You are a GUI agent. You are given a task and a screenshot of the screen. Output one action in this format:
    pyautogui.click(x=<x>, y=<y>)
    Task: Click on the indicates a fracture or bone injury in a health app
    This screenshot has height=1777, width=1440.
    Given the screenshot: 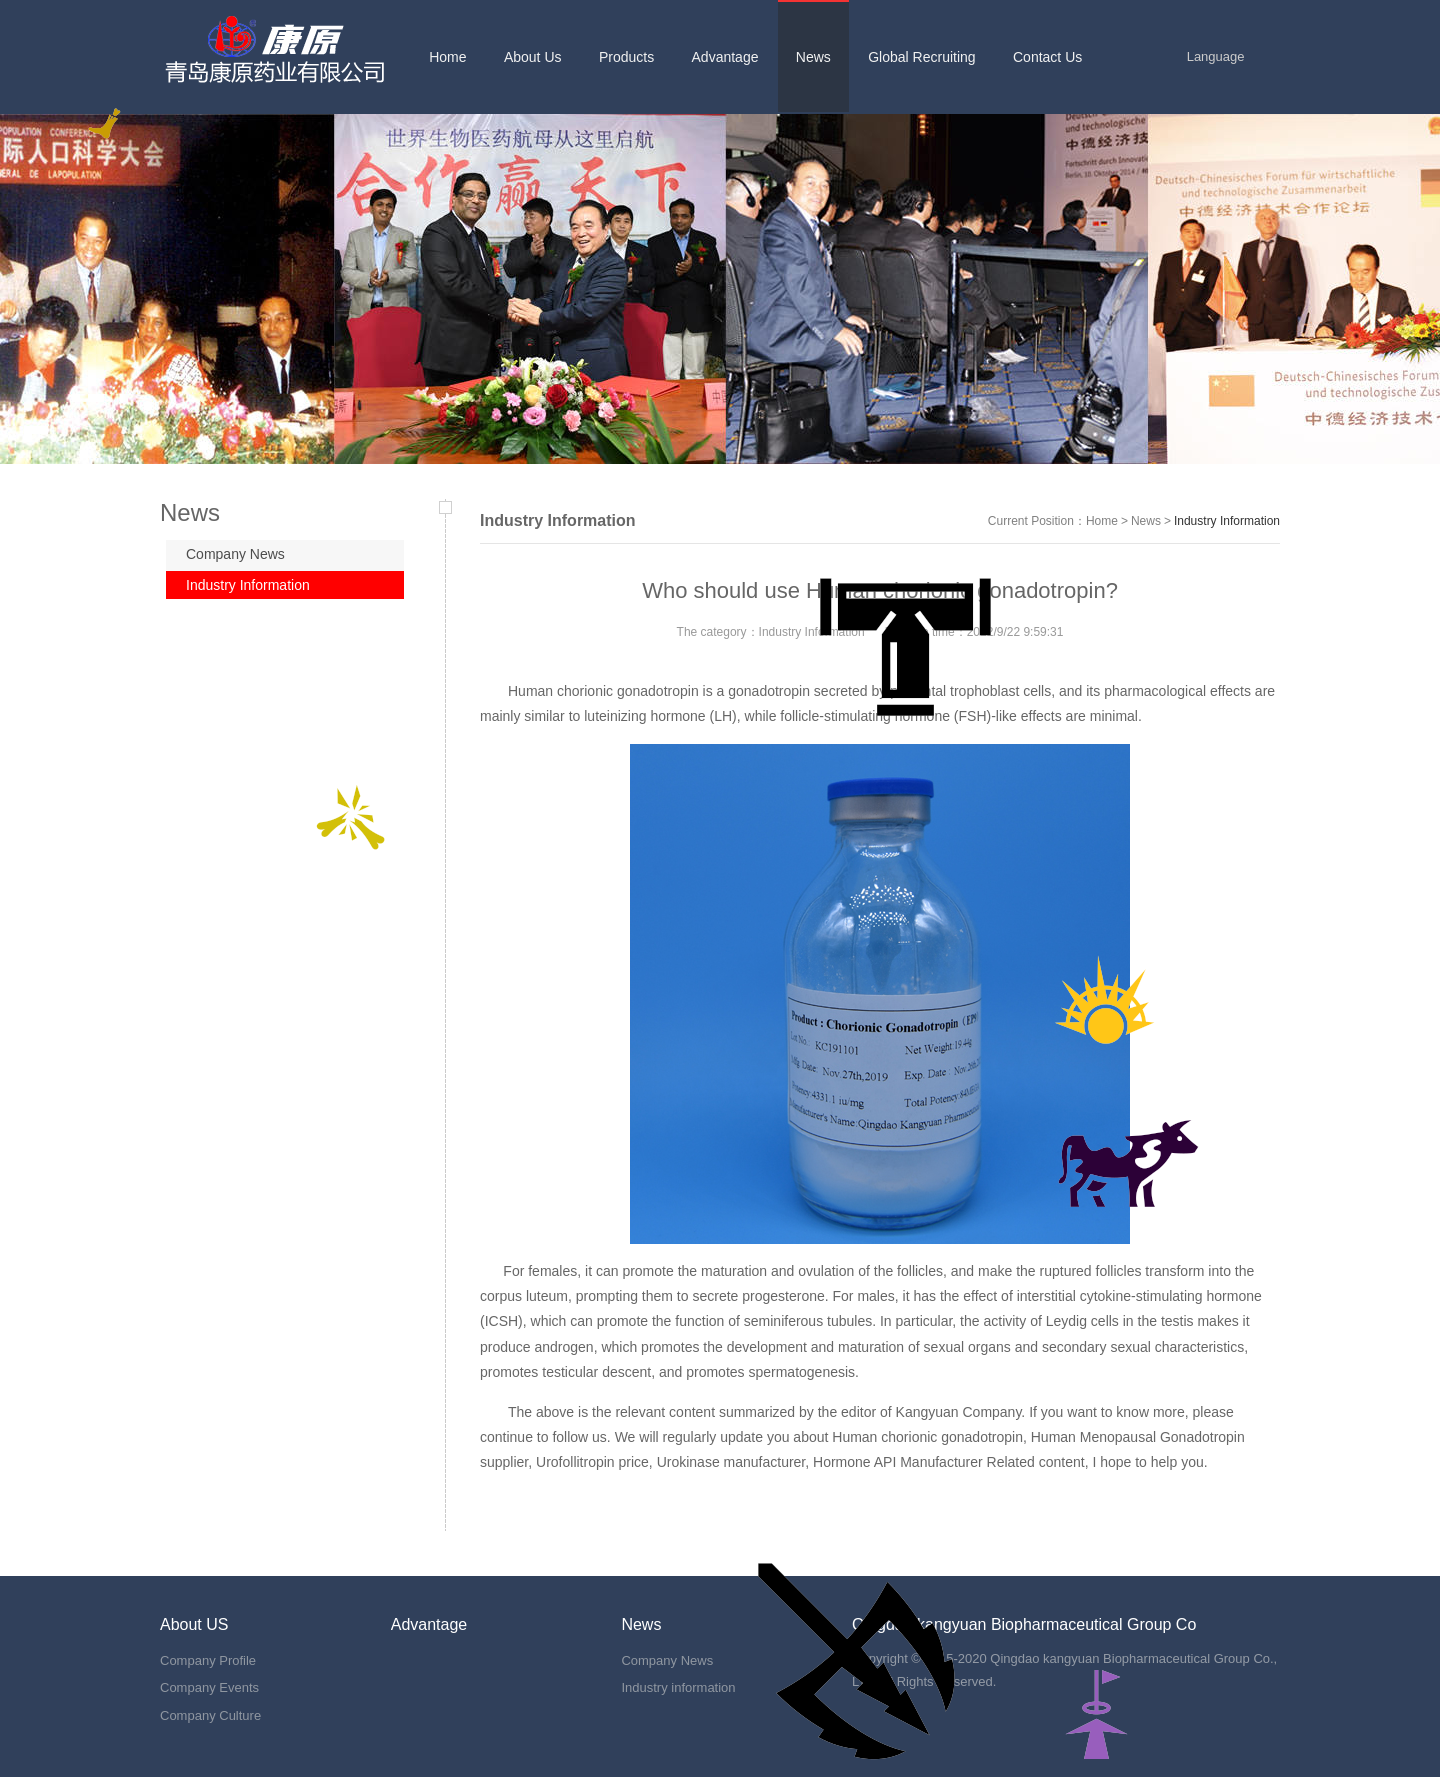 What is the action you would take?
    pyautogui.click(x=350, y=817)
    